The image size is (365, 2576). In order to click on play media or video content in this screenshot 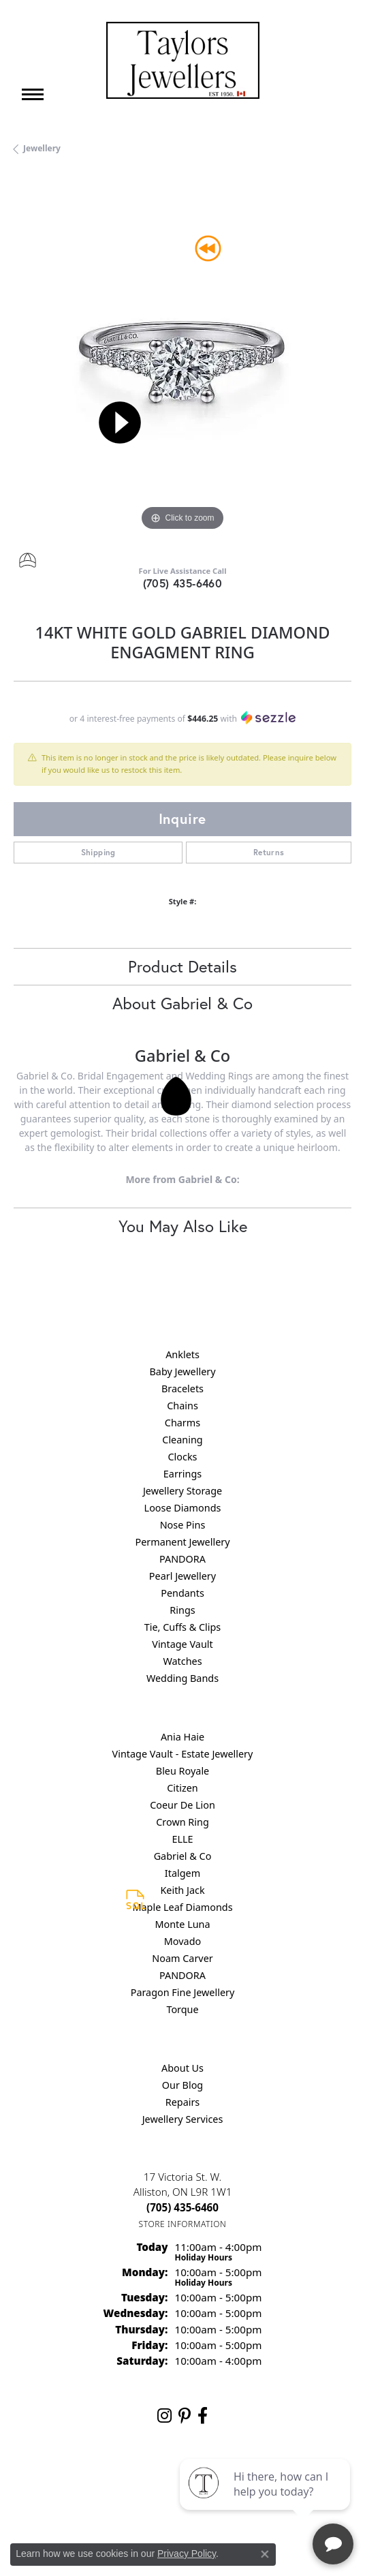, I will do `click(120, 423)`.